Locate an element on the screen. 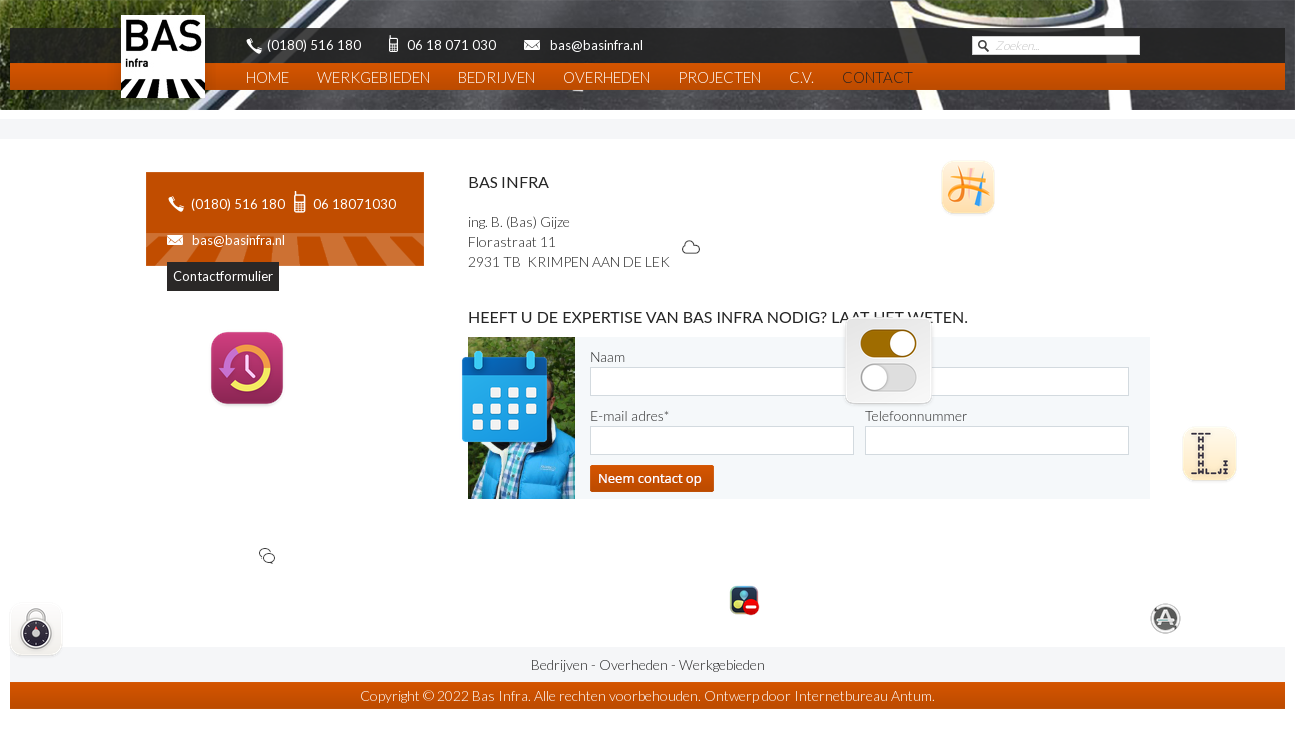 The height and width of the screenshot is (730, 1295). open messaging or chat application is located at coordinates (267, 556).